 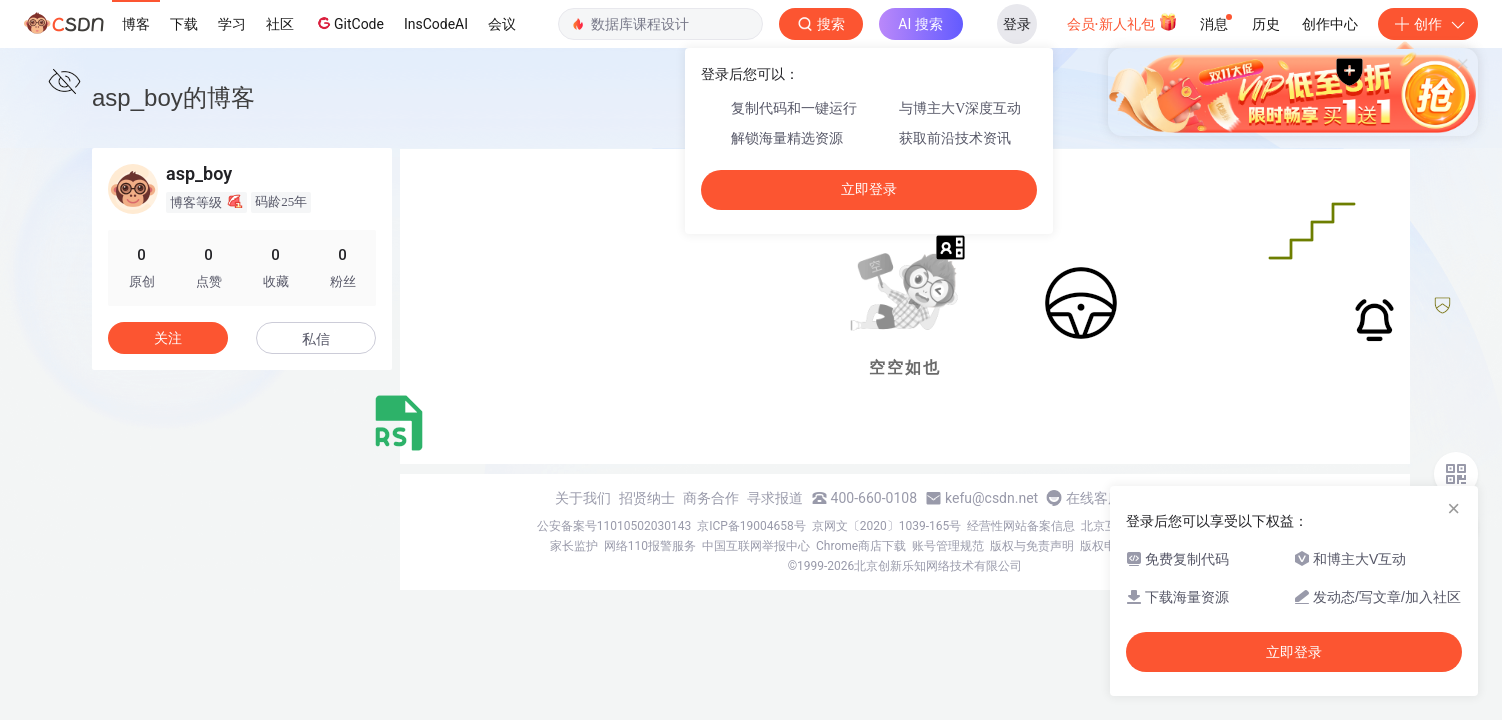 I want to click on add new security protection, so click(x=1349, y=70).